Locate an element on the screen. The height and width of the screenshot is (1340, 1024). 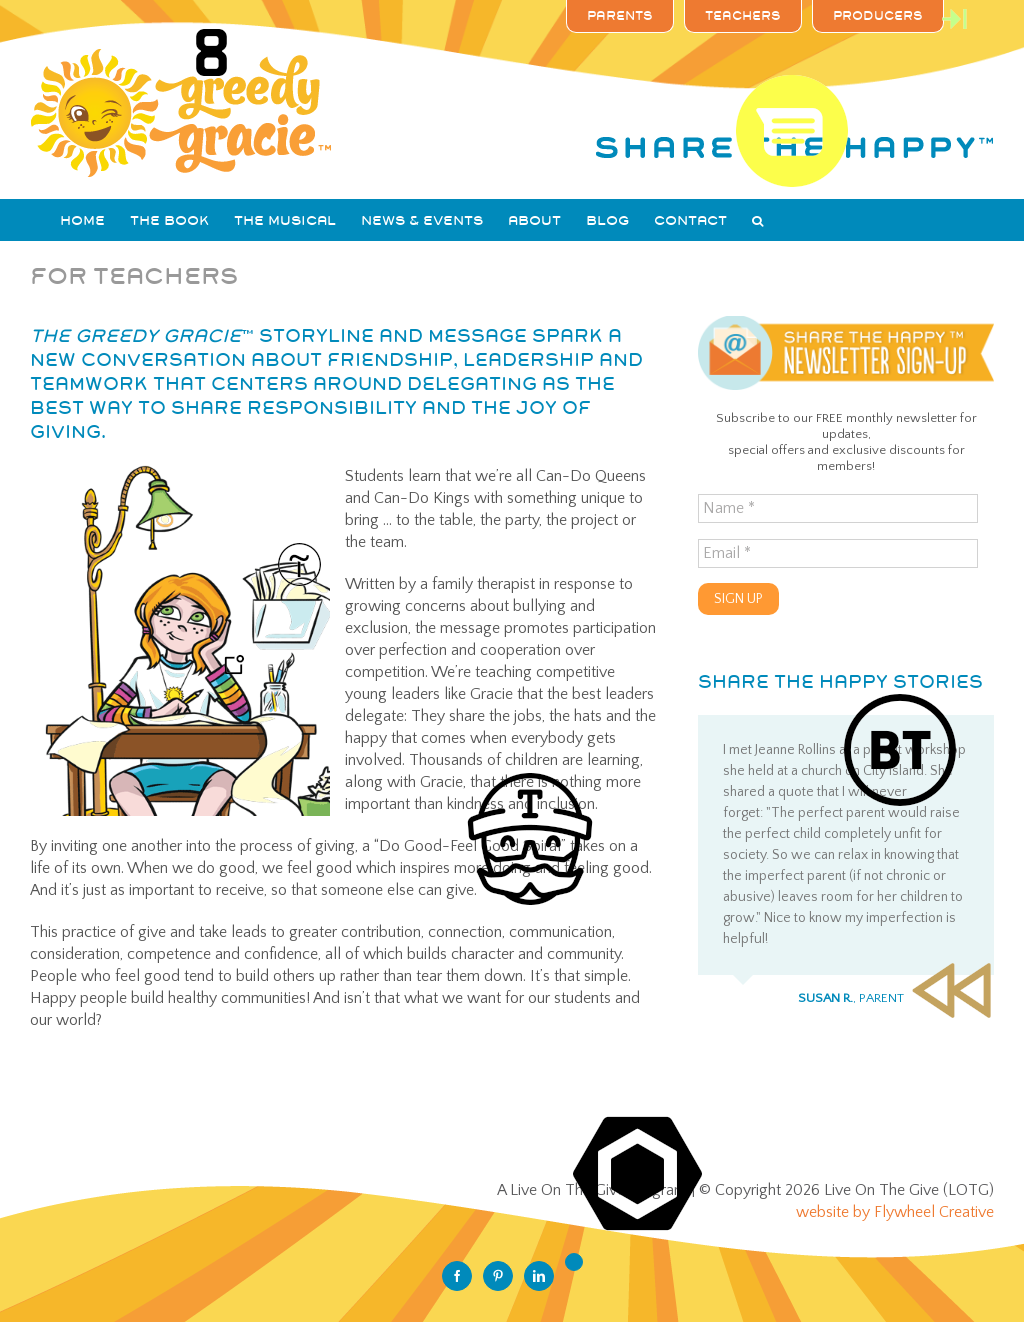
eslint code linting tool logo is located at coordinates (637, 1173).